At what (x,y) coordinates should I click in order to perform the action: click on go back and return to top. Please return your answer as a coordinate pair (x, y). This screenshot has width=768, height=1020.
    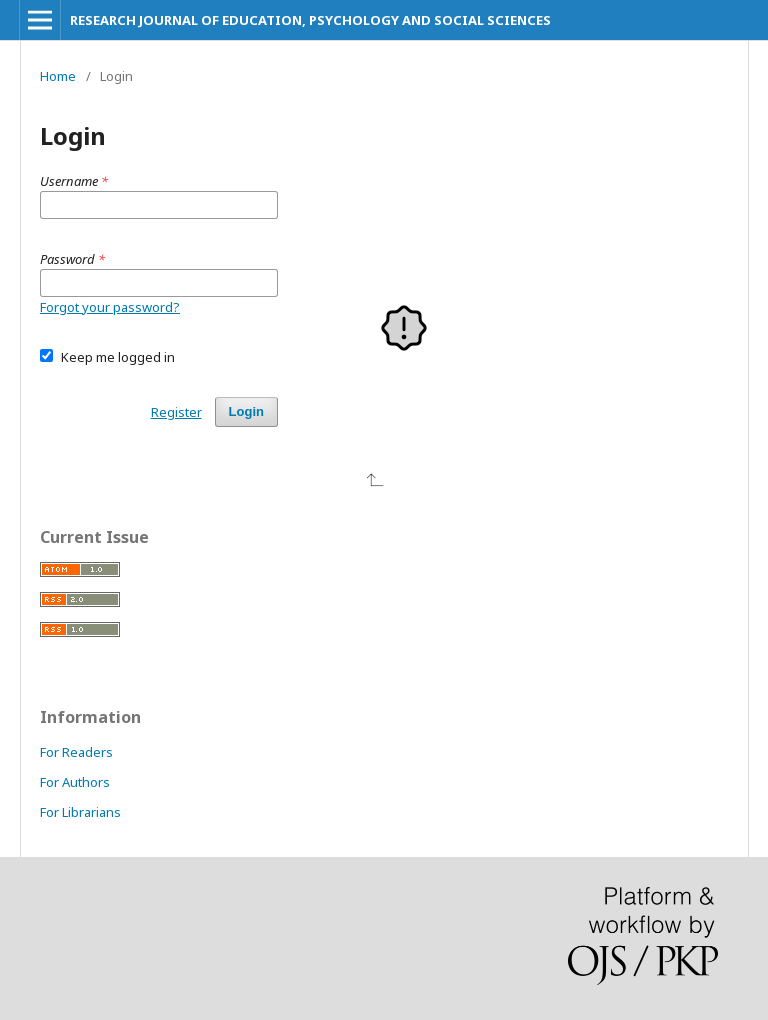
    Looking at the image, I should click on (374, 480).